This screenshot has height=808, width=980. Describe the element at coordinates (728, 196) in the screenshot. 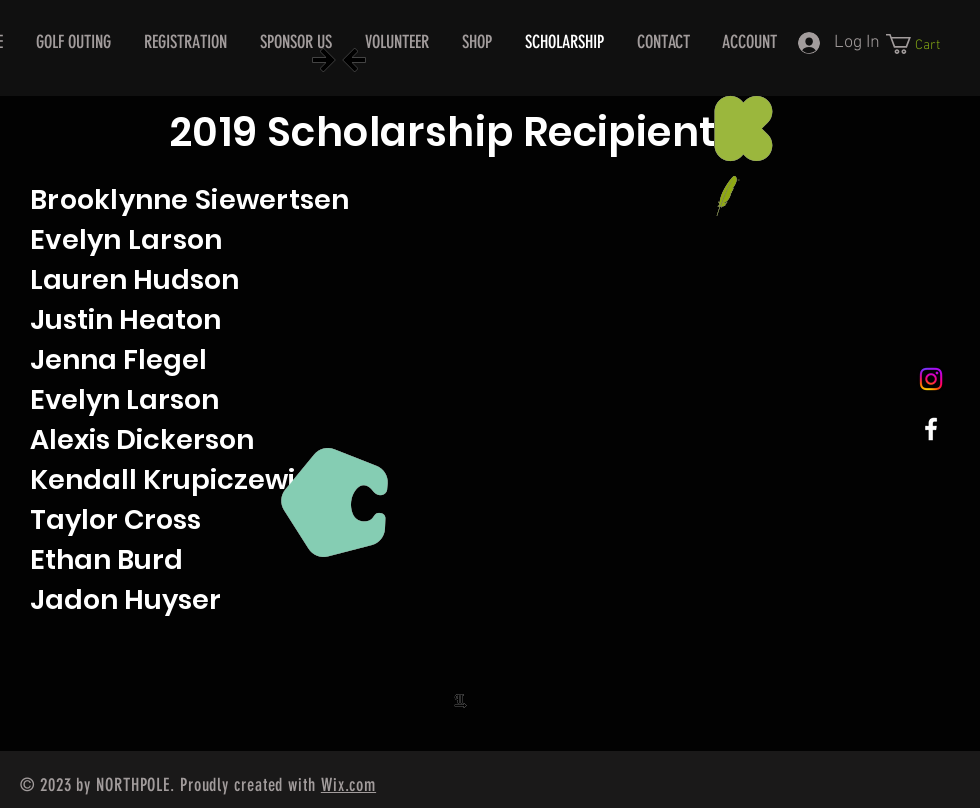

I see `apache software foundation logo` at that location.